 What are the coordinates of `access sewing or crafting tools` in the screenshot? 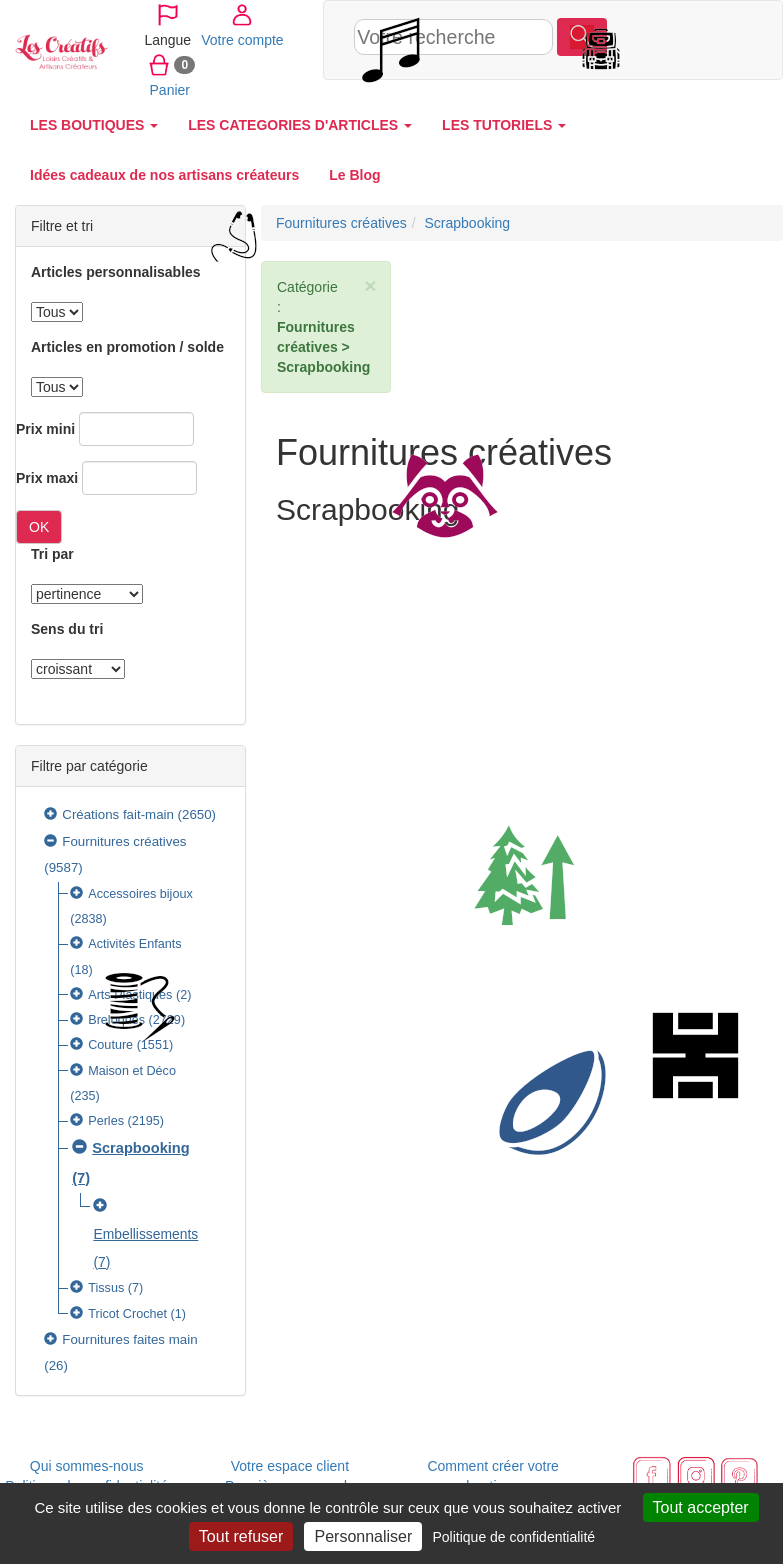 It's located at (140, 1005).